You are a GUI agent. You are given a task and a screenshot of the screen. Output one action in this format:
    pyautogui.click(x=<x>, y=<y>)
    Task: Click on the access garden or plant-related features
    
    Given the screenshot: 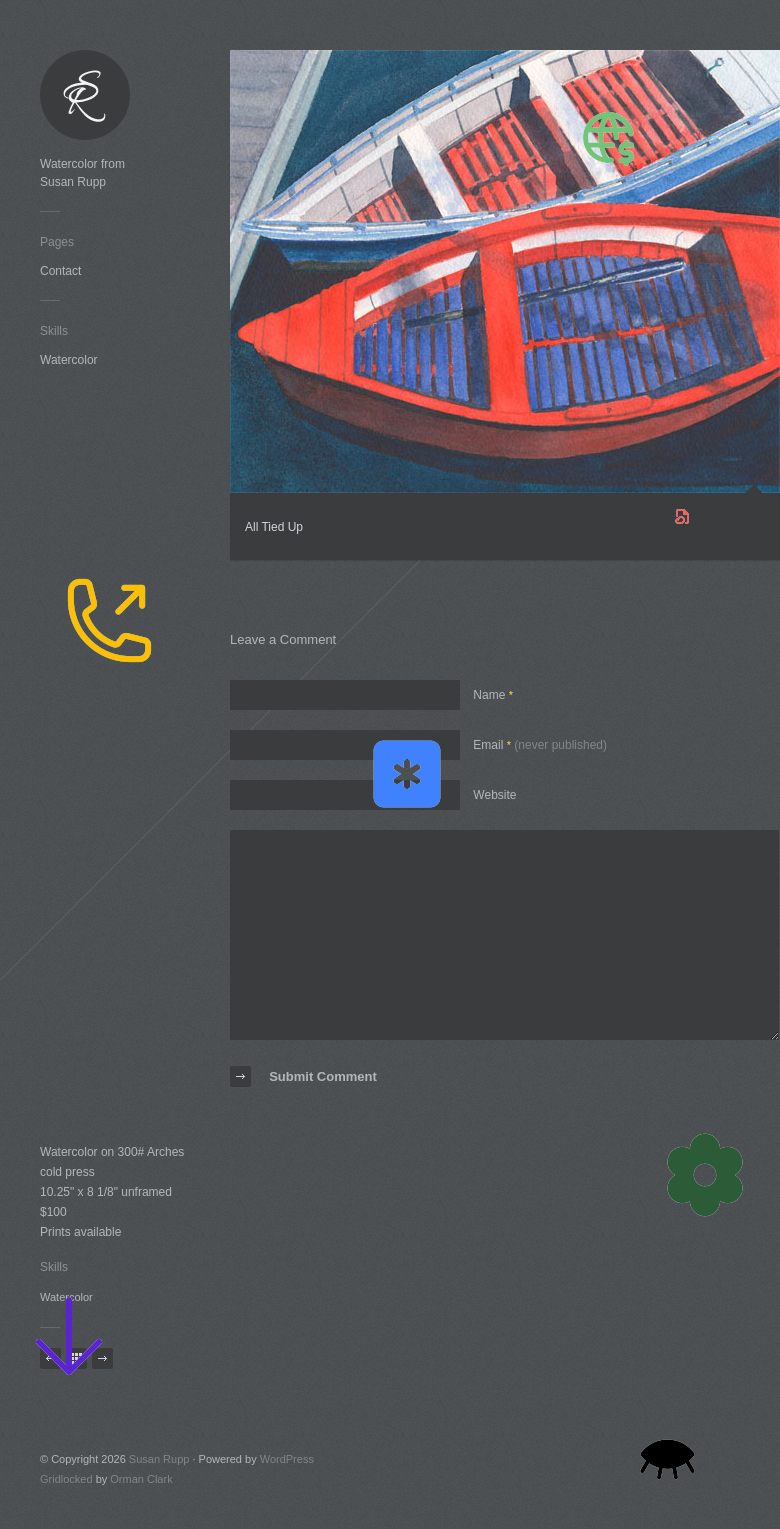 What is the action you would take?
    pyautogui.click(x=705, y=1175)
    